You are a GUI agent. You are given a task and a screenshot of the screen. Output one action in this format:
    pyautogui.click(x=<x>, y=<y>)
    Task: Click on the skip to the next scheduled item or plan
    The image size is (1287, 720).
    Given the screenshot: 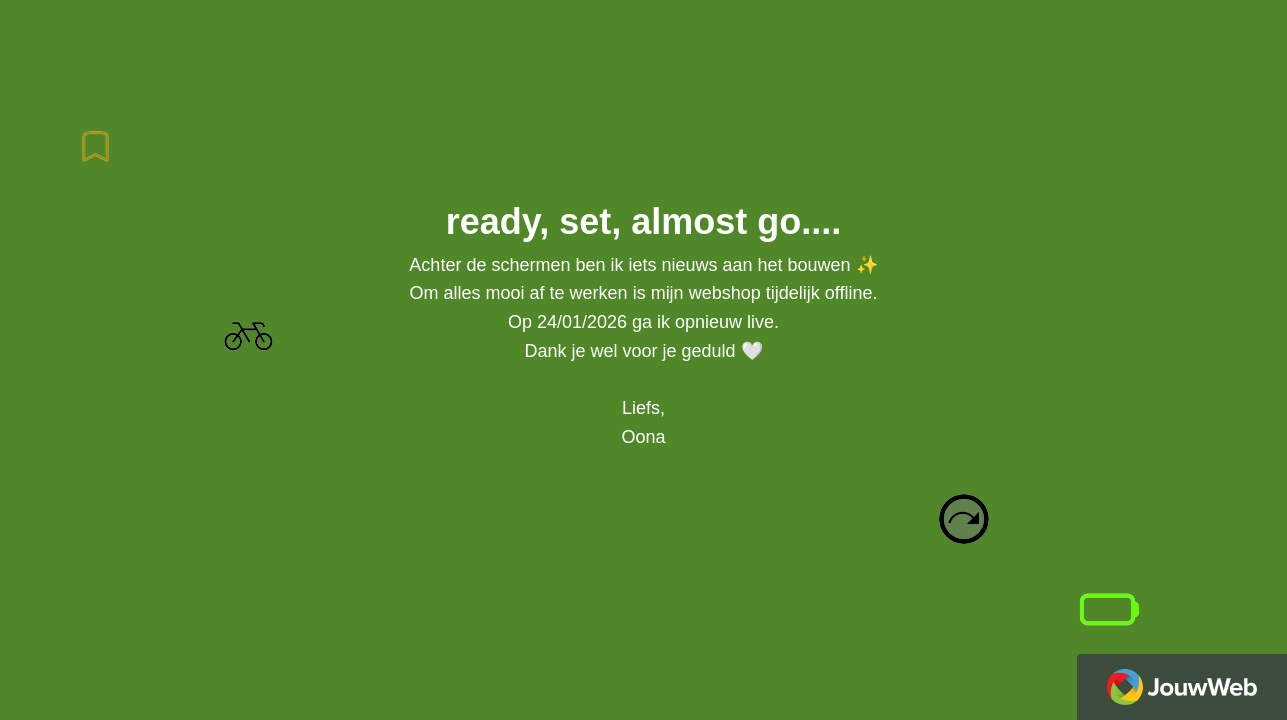 What is the action you would take?
    pyautogui.click(x=964, y=519)
    